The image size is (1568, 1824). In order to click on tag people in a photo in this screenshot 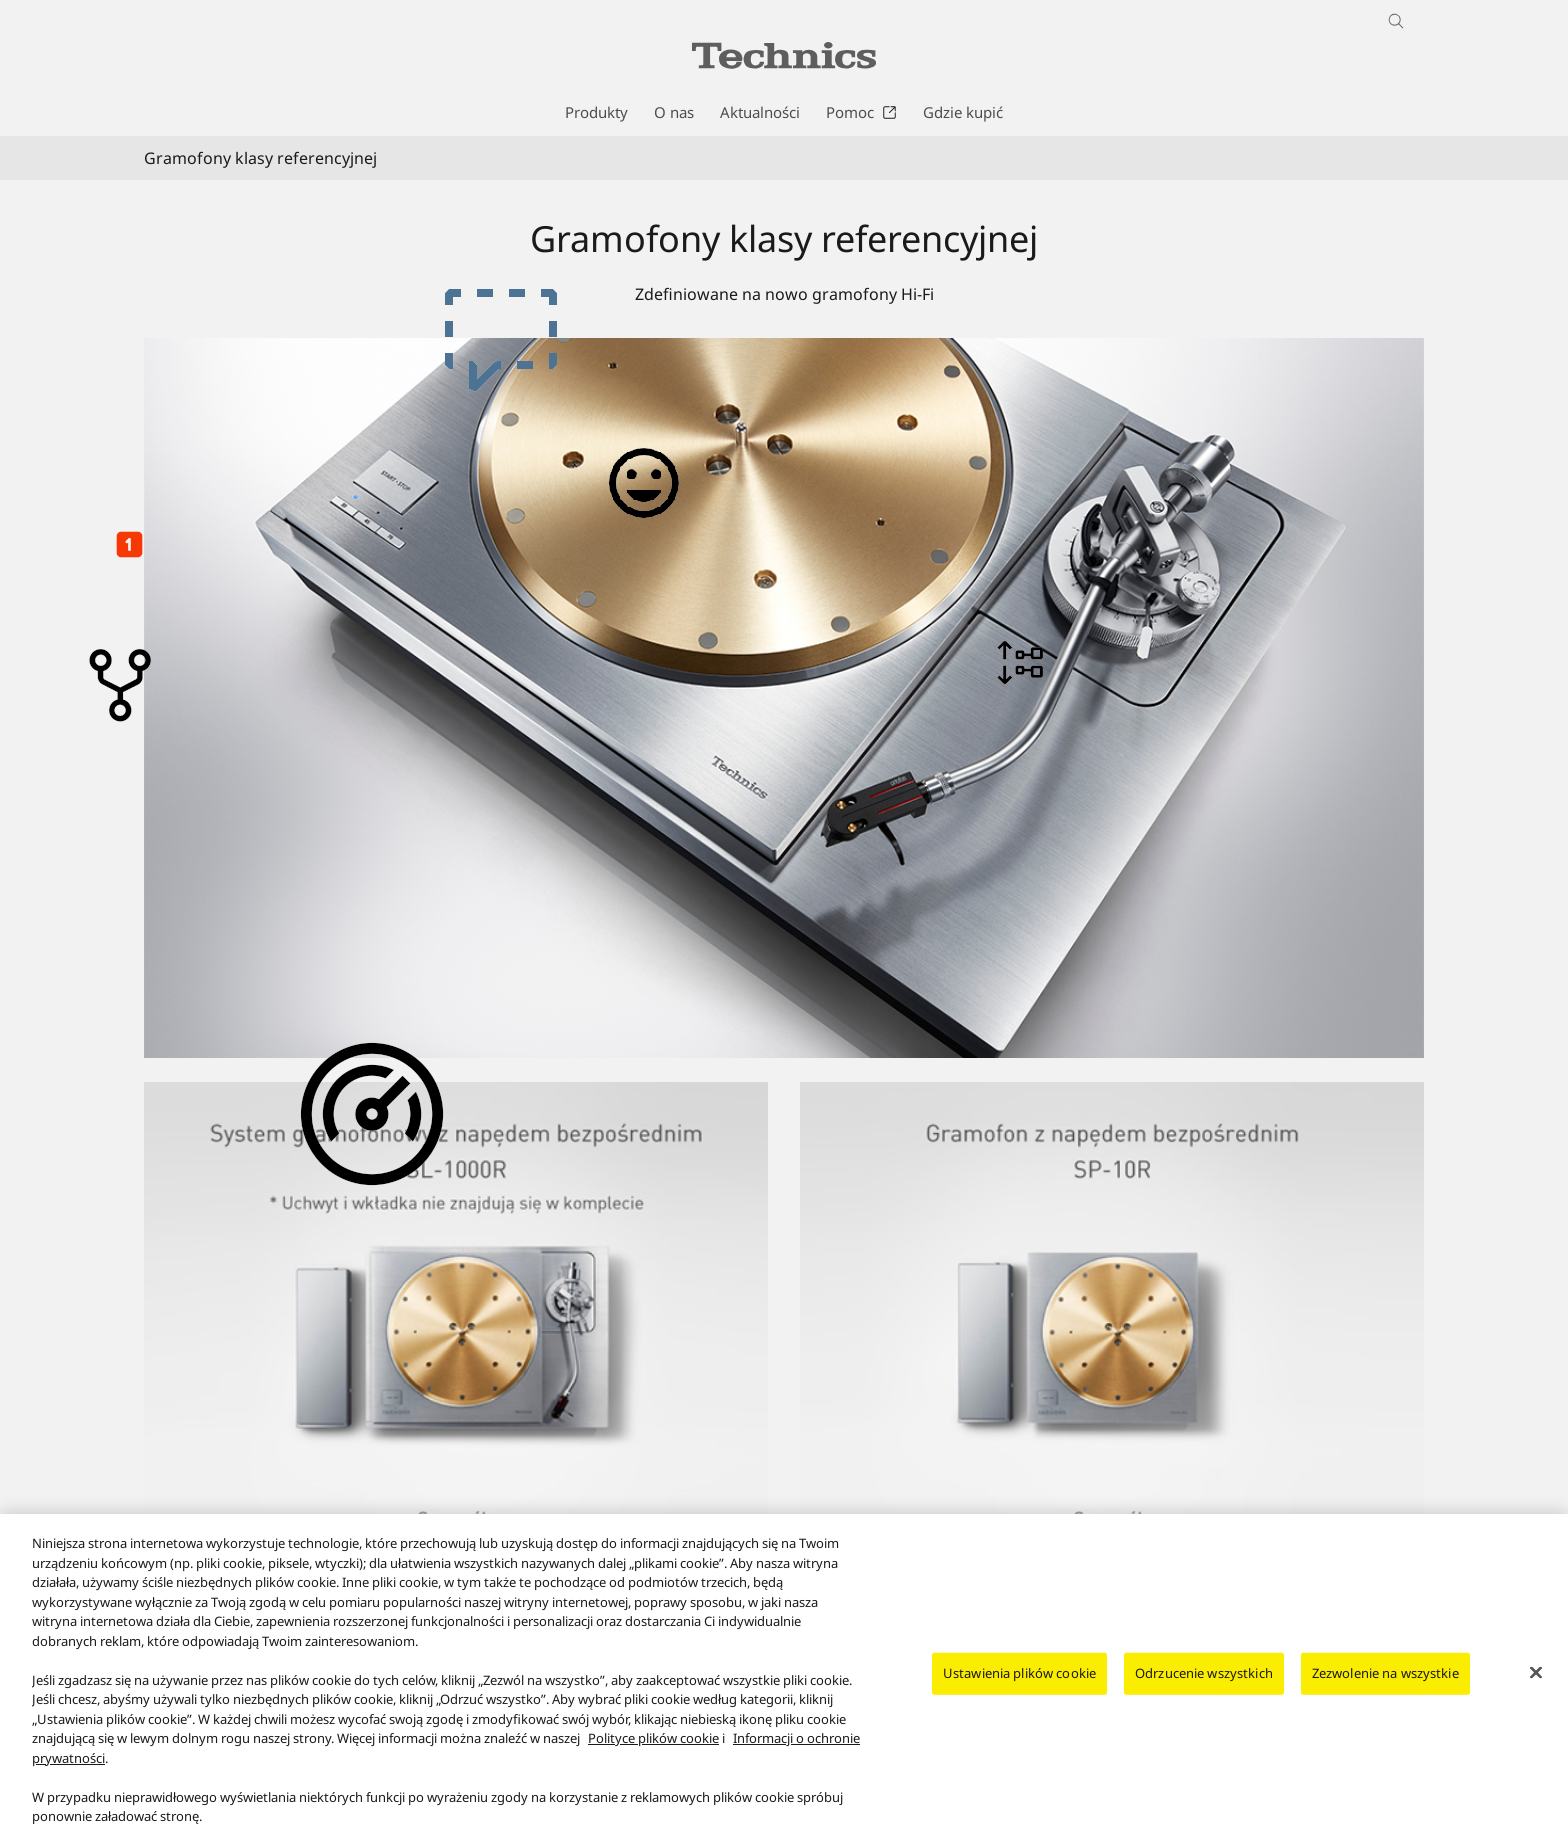, I will do `click(644, 483)`.